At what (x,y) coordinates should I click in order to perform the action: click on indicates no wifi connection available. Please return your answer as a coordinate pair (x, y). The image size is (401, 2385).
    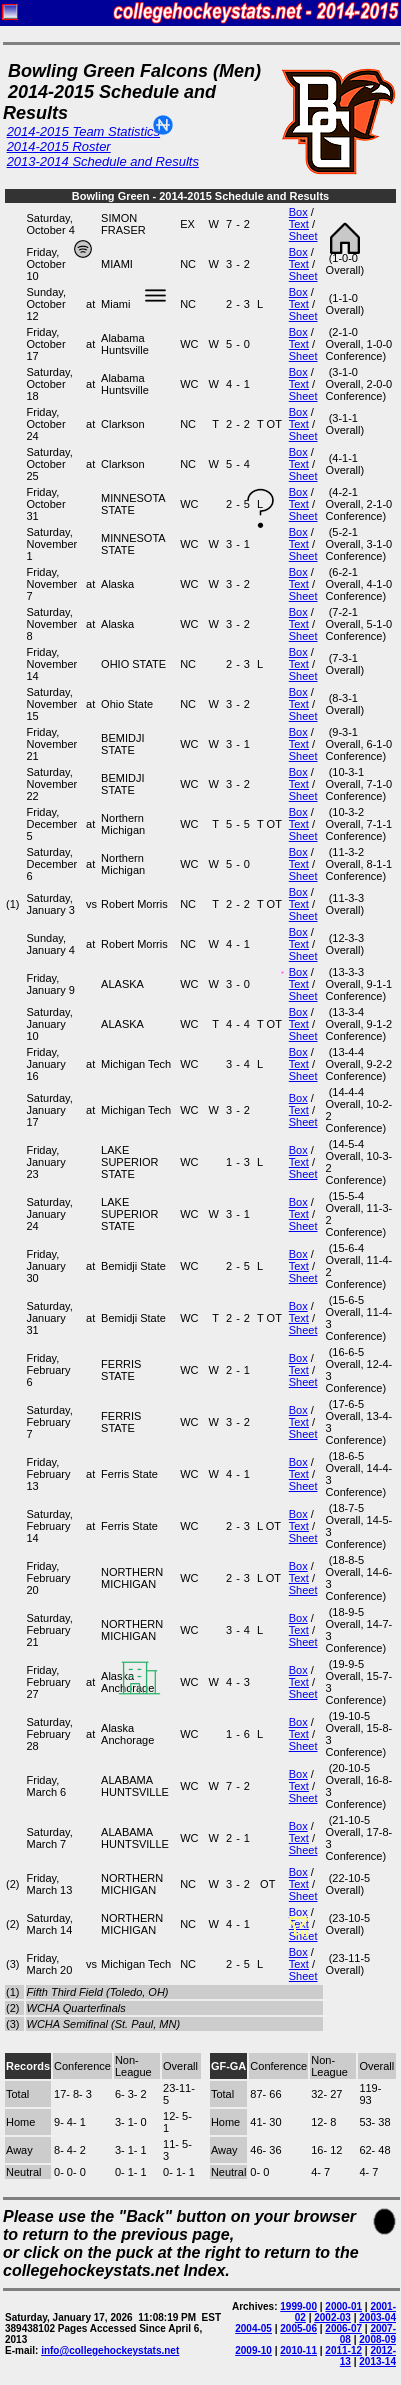
    Looking at the image, I should click on (282, 964).